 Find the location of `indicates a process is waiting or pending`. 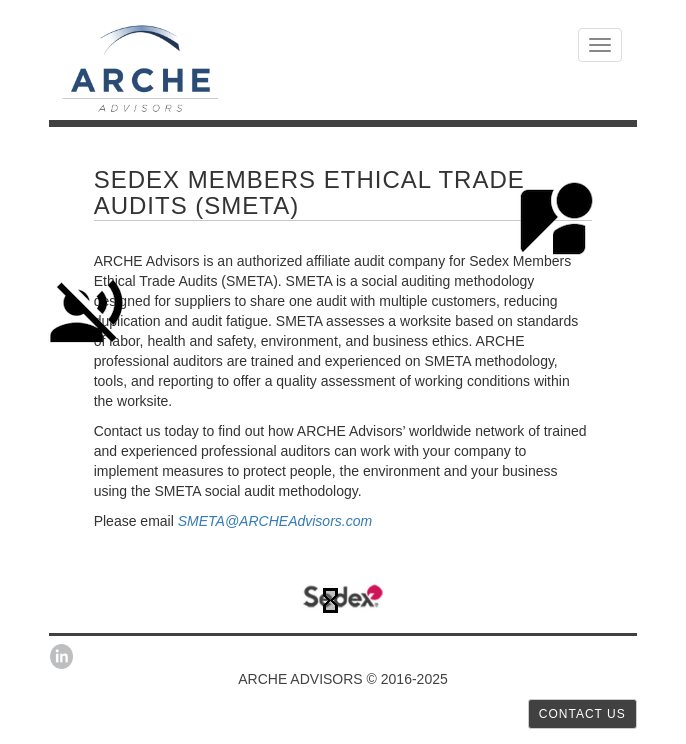

indicates a process is waiting or pending is located at coordinates (330, 600).